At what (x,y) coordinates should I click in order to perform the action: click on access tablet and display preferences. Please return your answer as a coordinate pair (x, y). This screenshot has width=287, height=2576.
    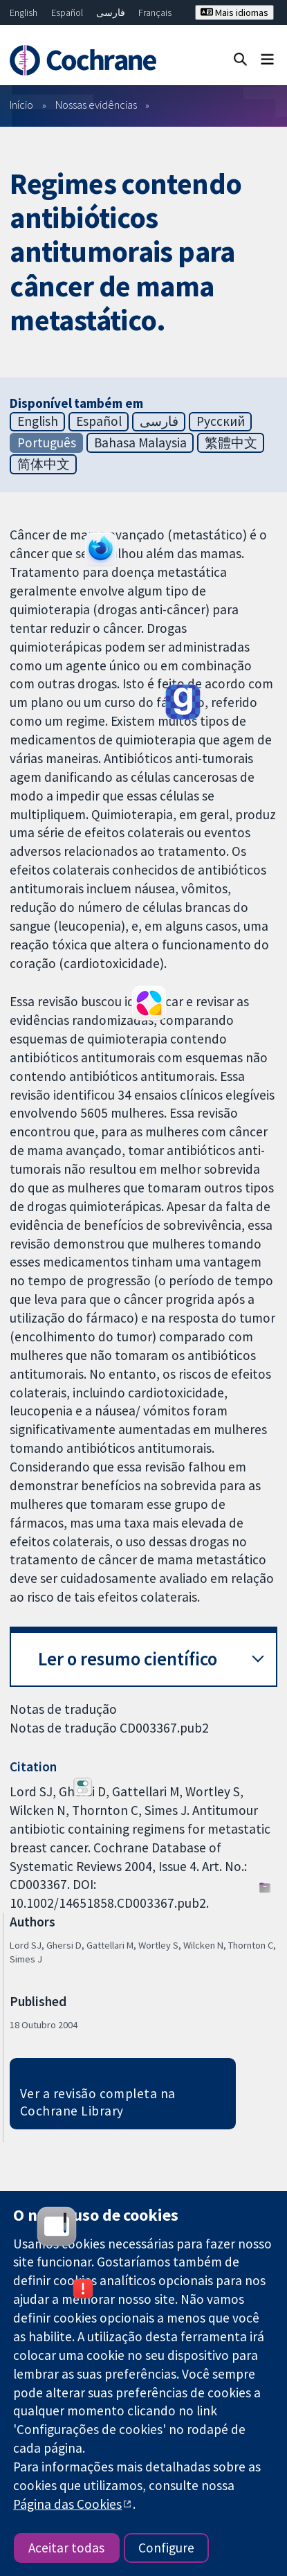
    Looking at the image, I should click on (57, 2227).